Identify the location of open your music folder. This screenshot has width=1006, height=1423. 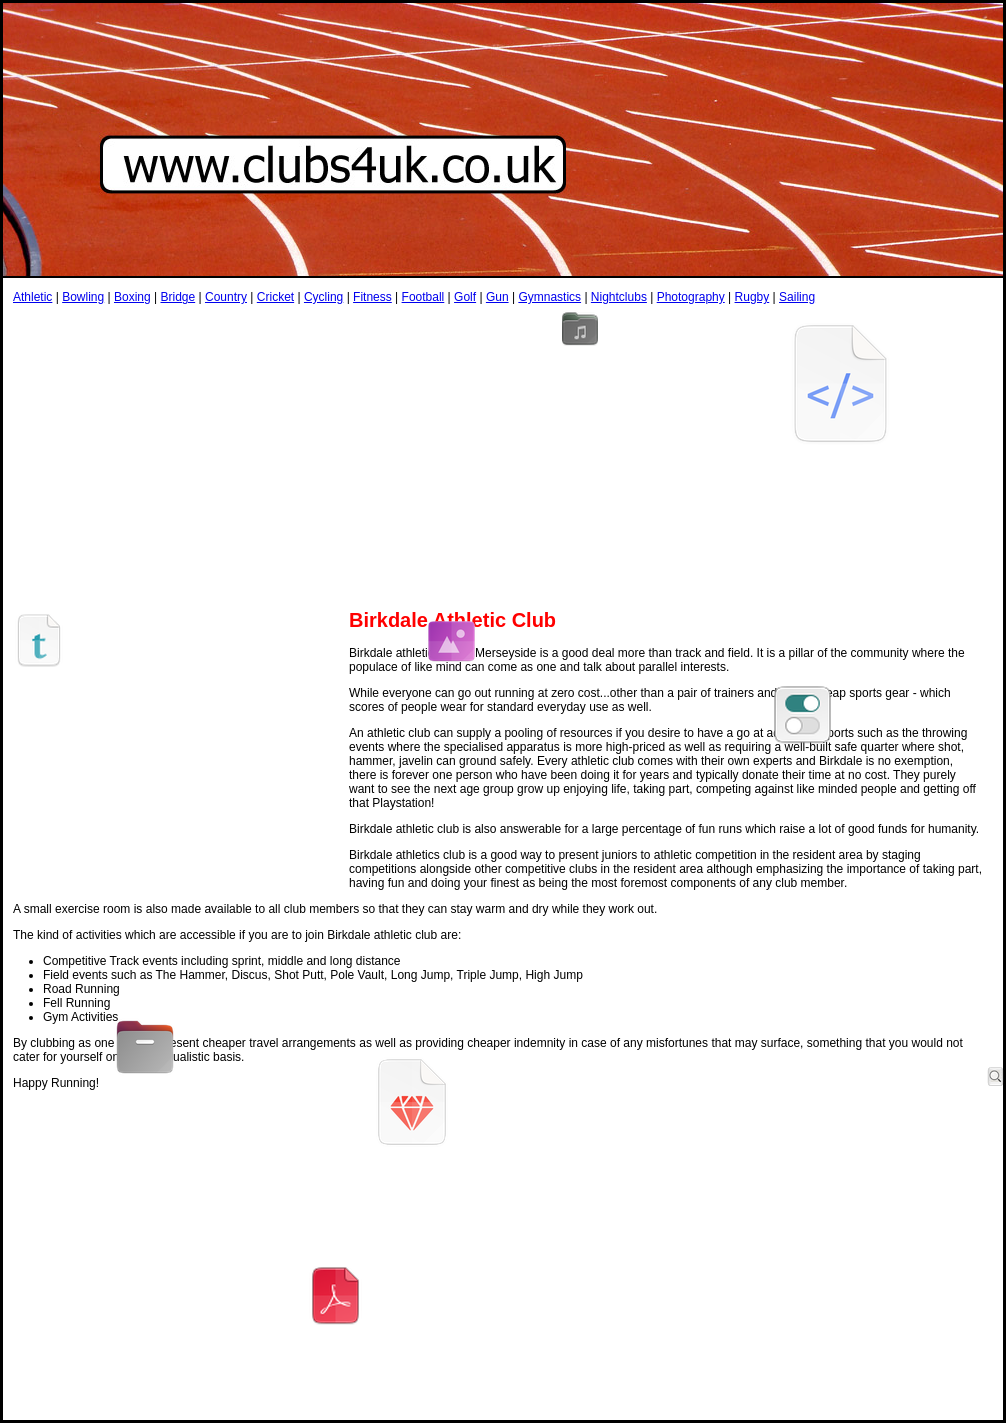
(580, 328).